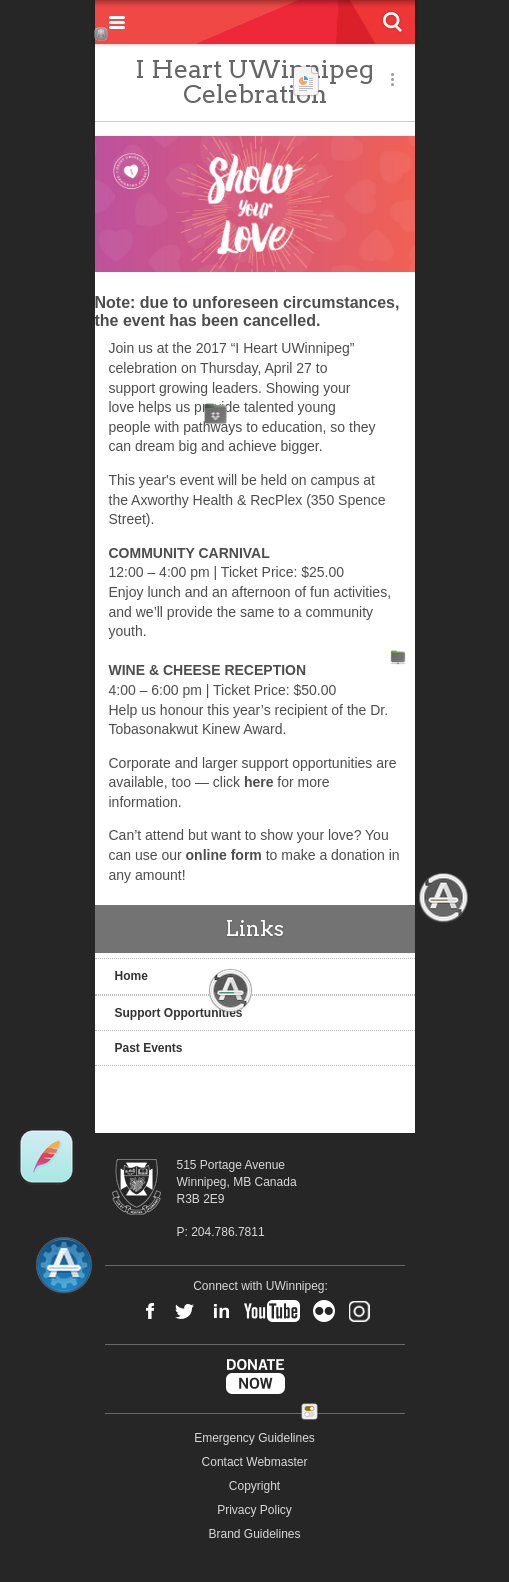  Describe the element at coordinates (101, 34) in the screenshot. I see `open preview app to view images and PDFs` at that location.